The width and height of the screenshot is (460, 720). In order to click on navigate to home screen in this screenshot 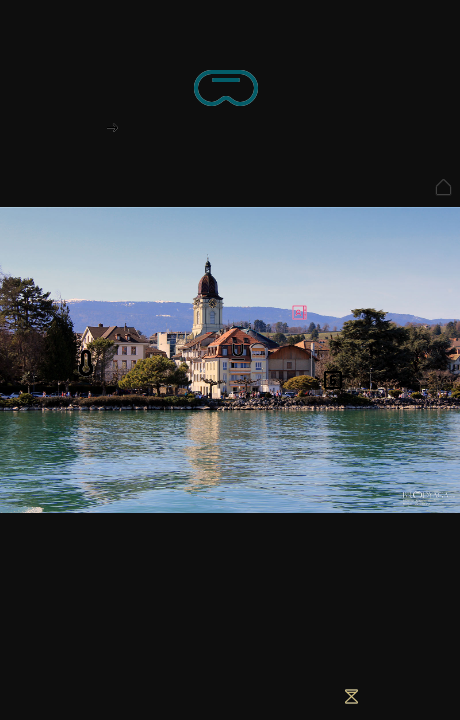, I will do `click(443, 187)`.